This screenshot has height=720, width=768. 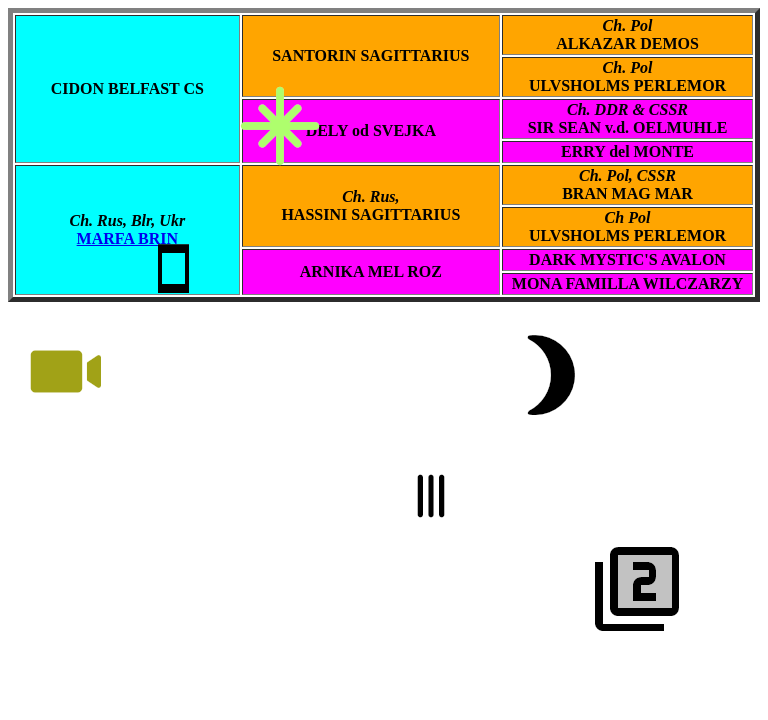 I want to click on set or view your north star goal, so click(x=280, y=126).